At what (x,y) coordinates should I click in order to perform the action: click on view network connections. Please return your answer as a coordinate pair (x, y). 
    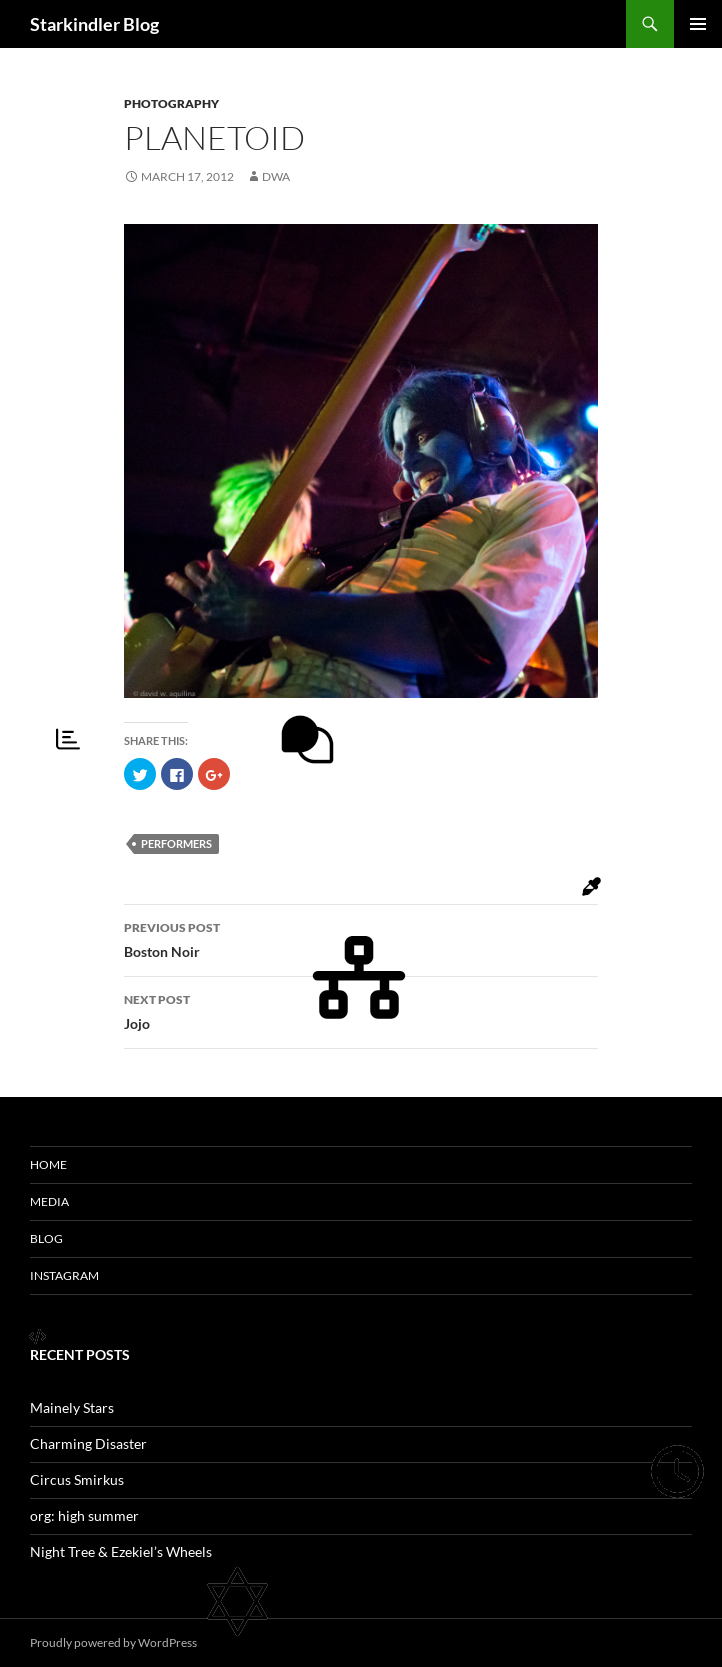
    Looking at the image, I should click on (359, 979).